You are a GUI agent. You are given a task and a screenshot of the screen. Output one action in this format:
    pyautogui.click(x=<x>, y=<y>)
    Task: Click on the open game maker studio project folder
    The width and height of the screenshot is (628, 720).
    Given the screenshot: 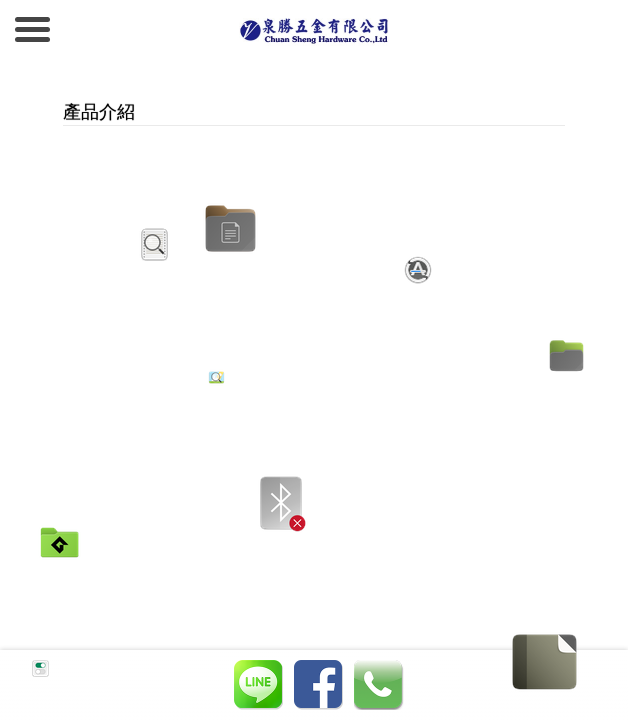 What is the action you would take?
    pyautogui.click(x=59, y=543)
    